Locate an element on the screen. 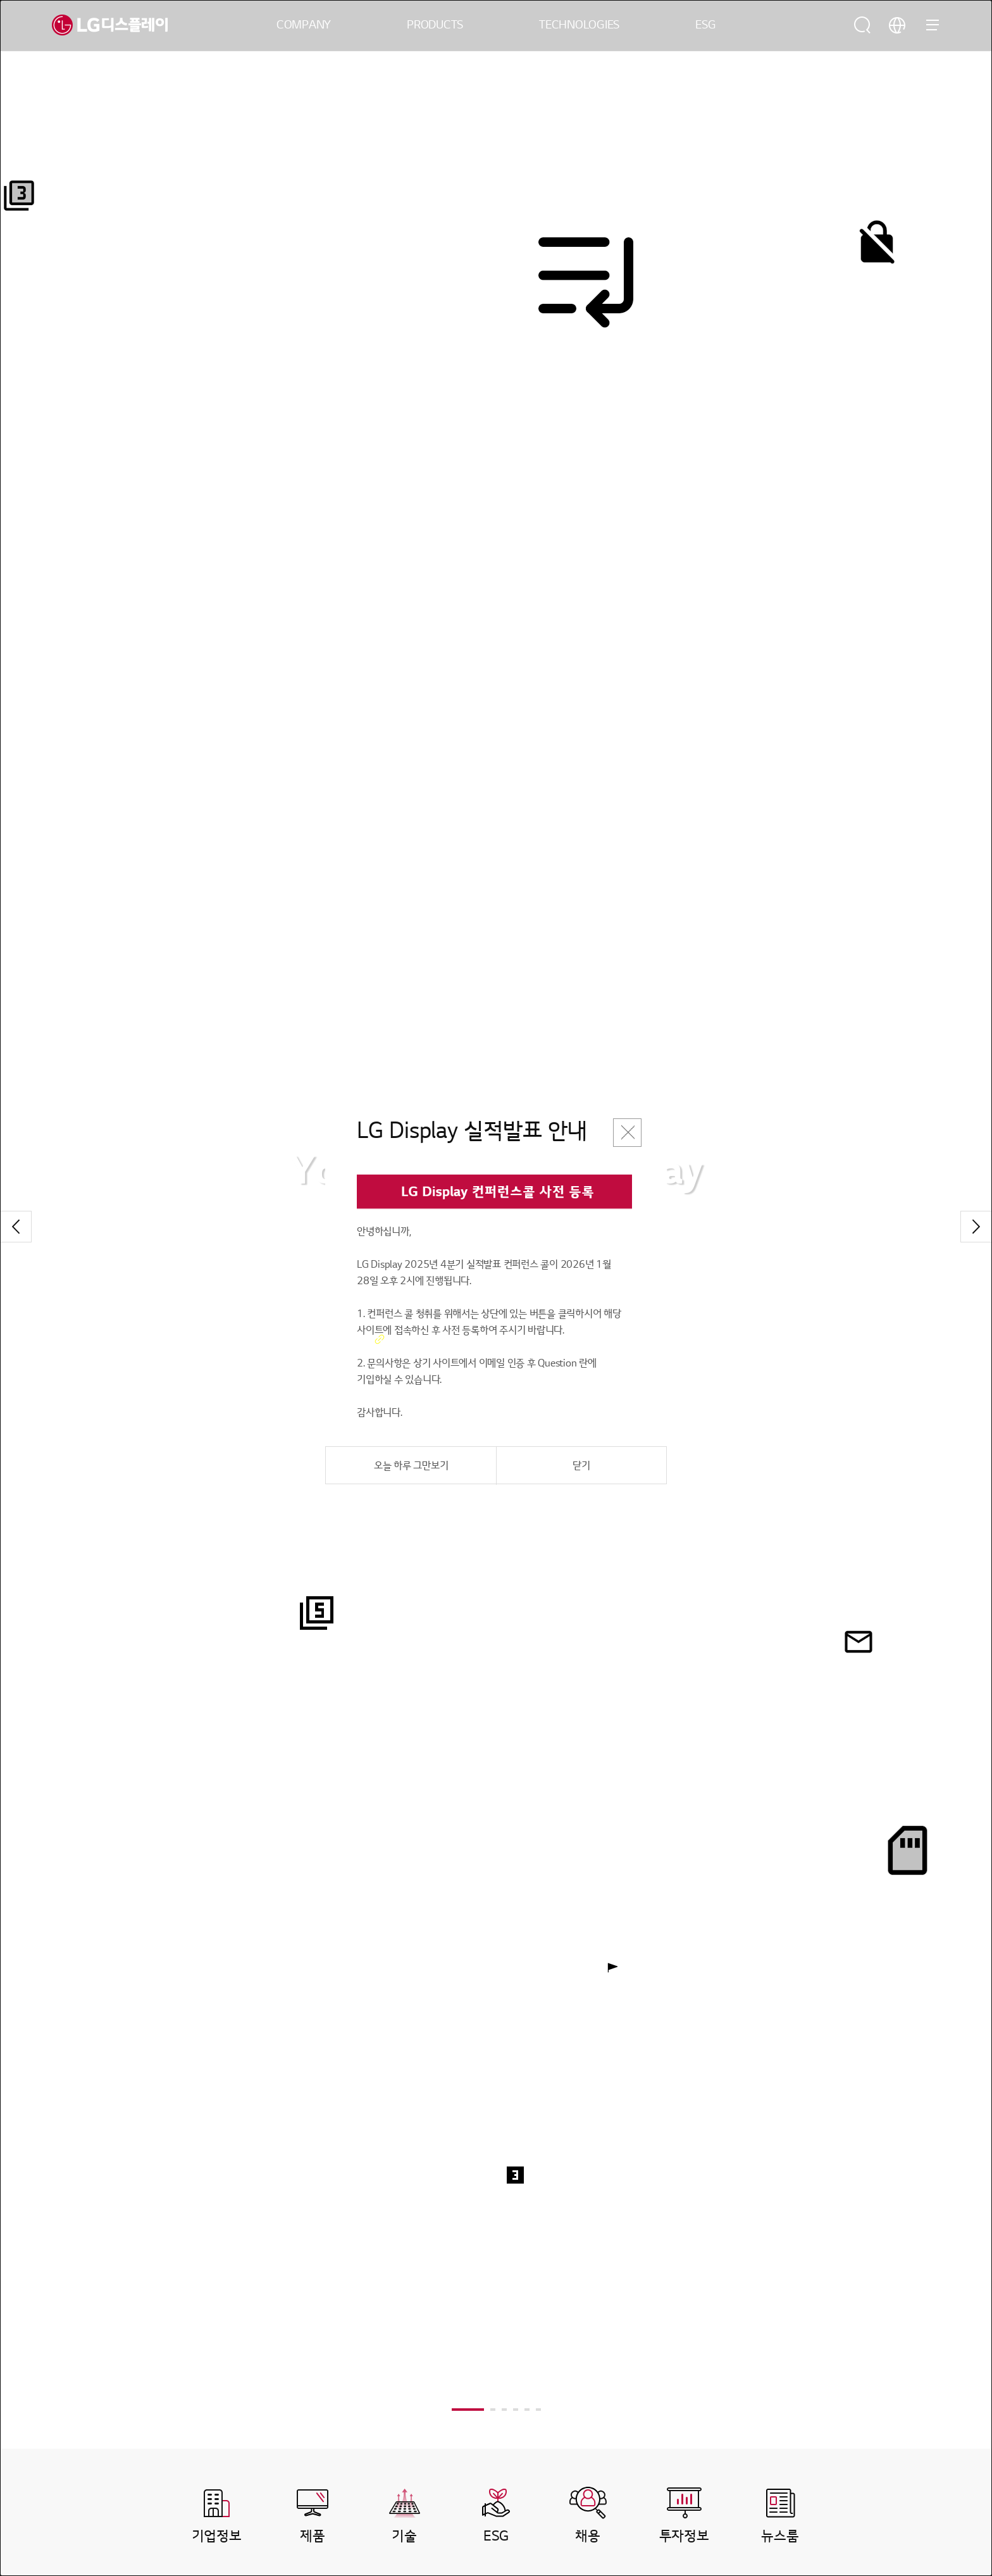 The height and width of the screenshot is (2576, 992). copy link to clipboard is located at coordinates (380, 1339).